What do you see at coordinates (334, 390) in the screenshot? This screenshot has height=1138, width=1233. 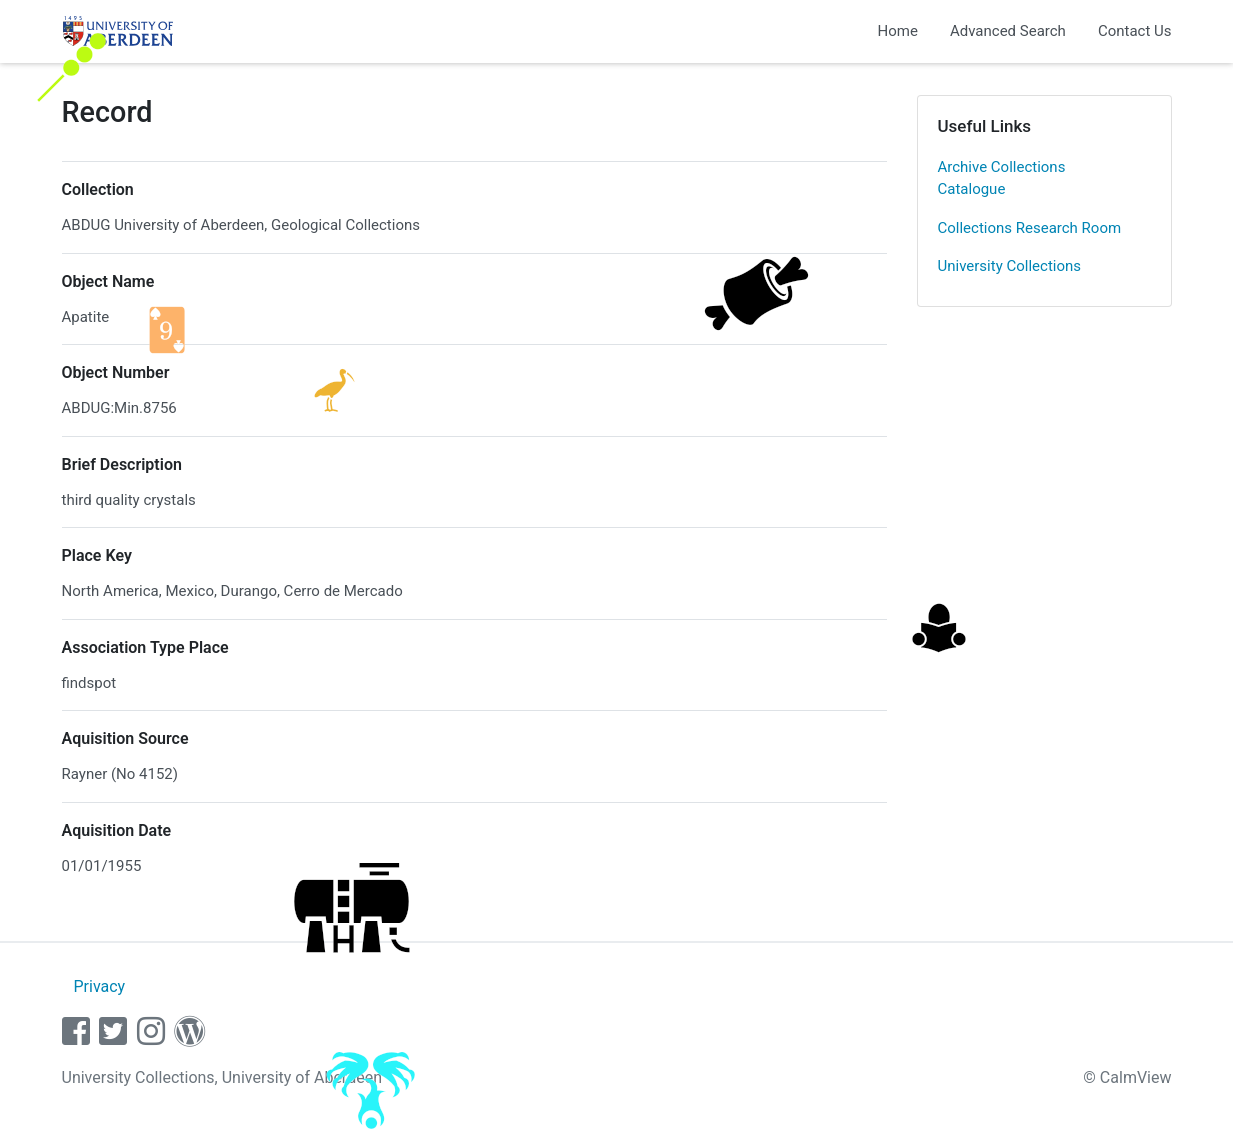 I see `ibis bird icon for wildlife or nature category` at bounding box center [334, 390].